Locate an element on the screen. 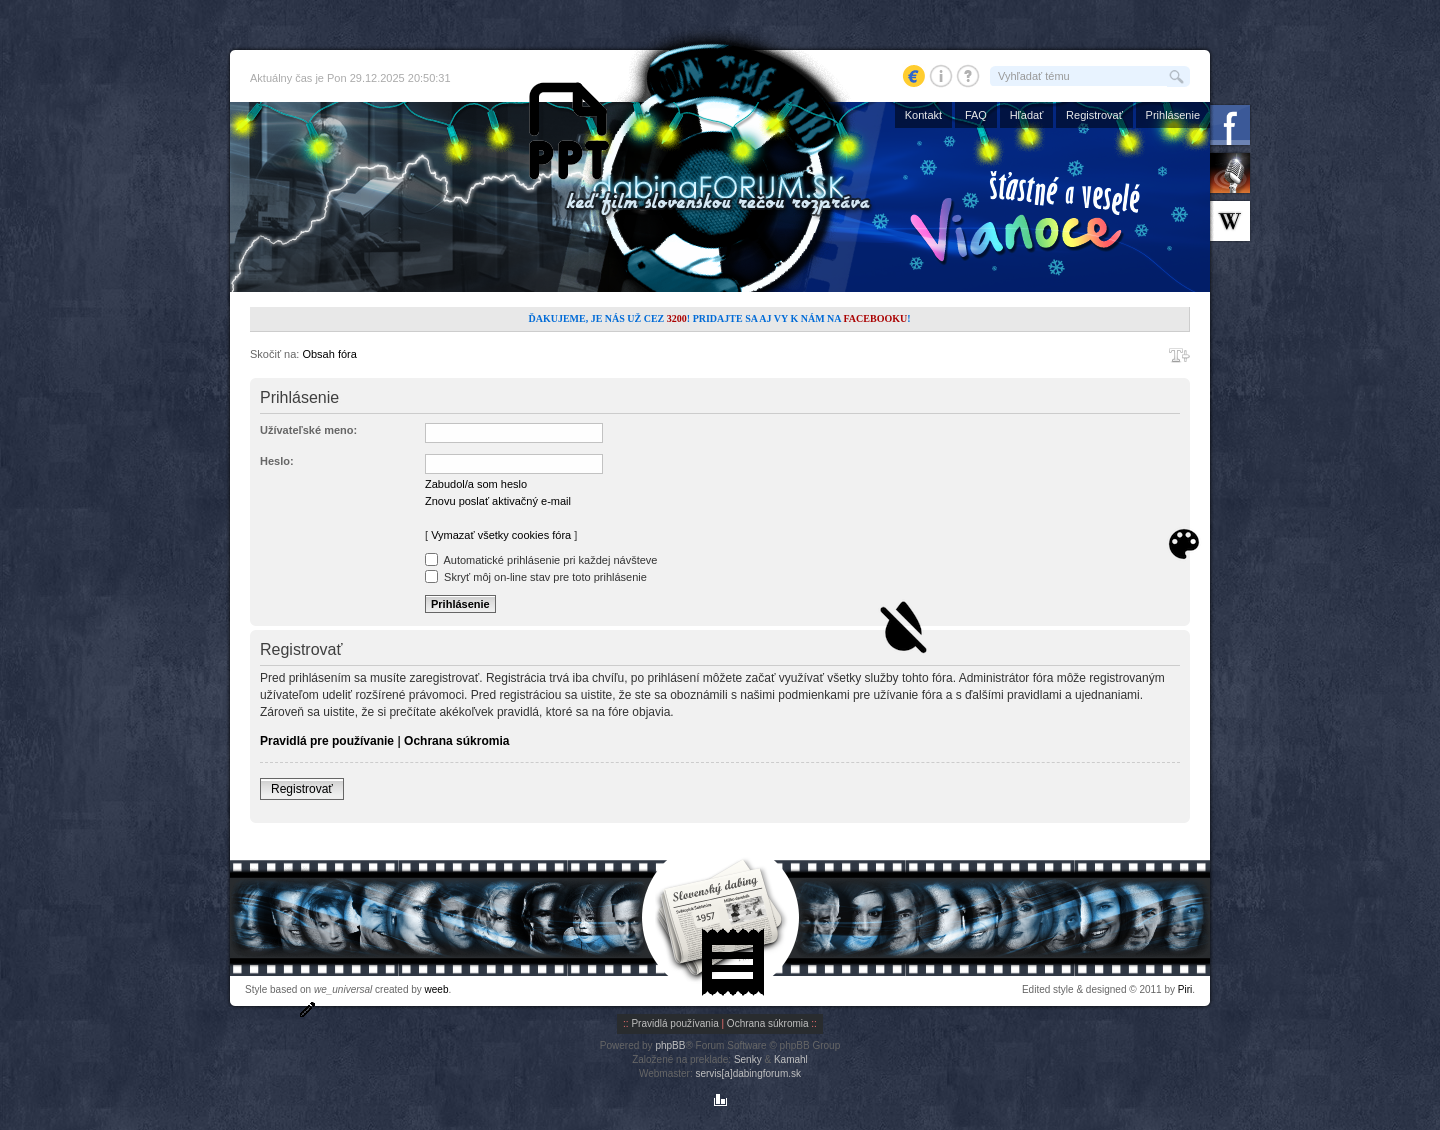  view purchase receipt or transaction history is located at coordinates (733, 962).